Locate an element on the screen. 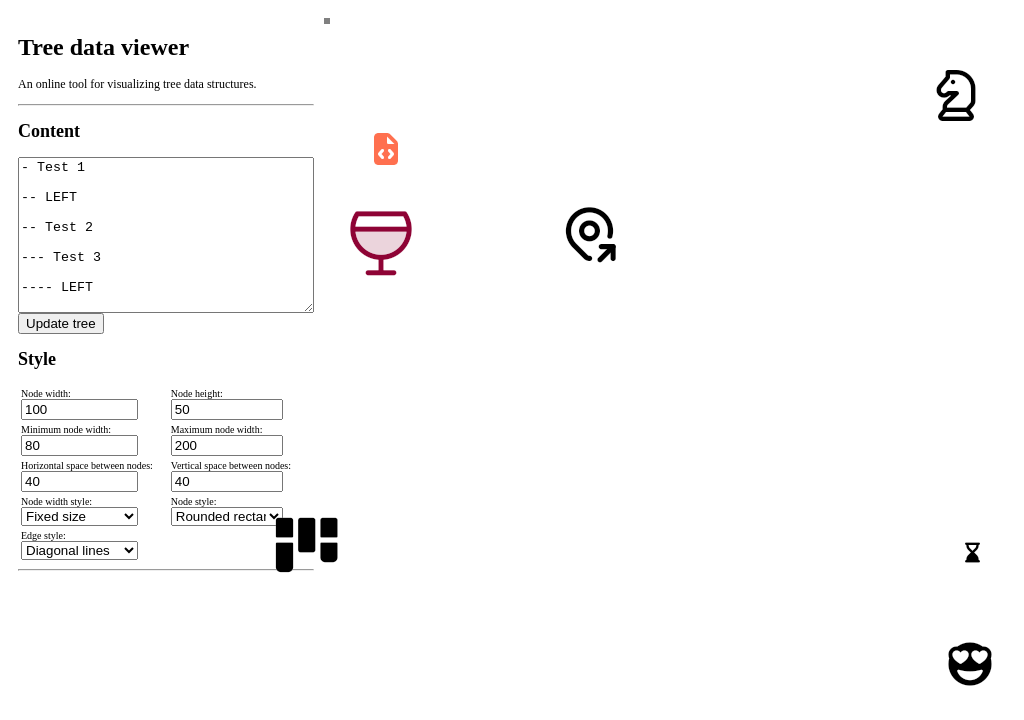 The width and height of the screenshot is (1024, 720). play chess or access chess game is located at coordinates (956, 97).